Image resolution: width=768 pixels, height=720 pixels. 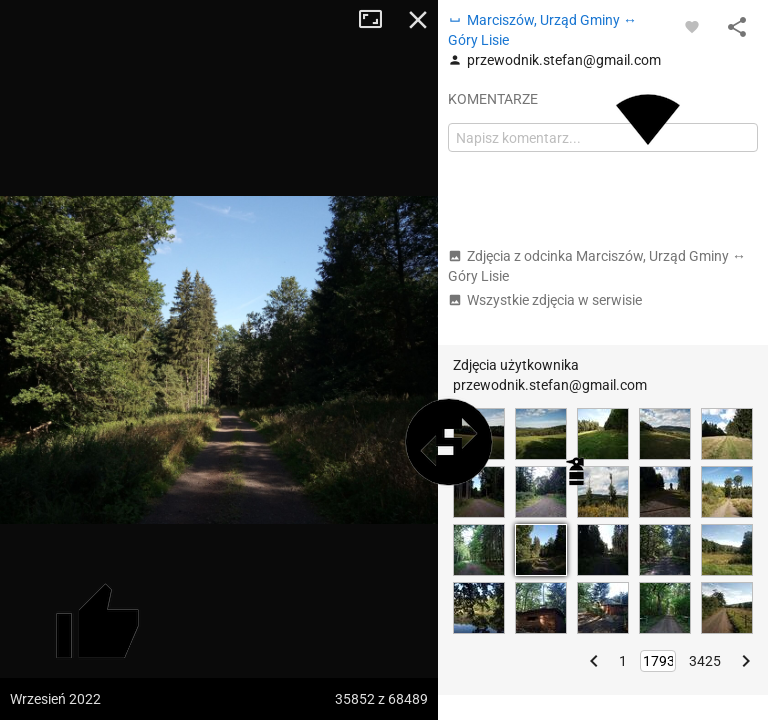 I want to click on indicates fire safety equipment location, so click(x=576, y=470).